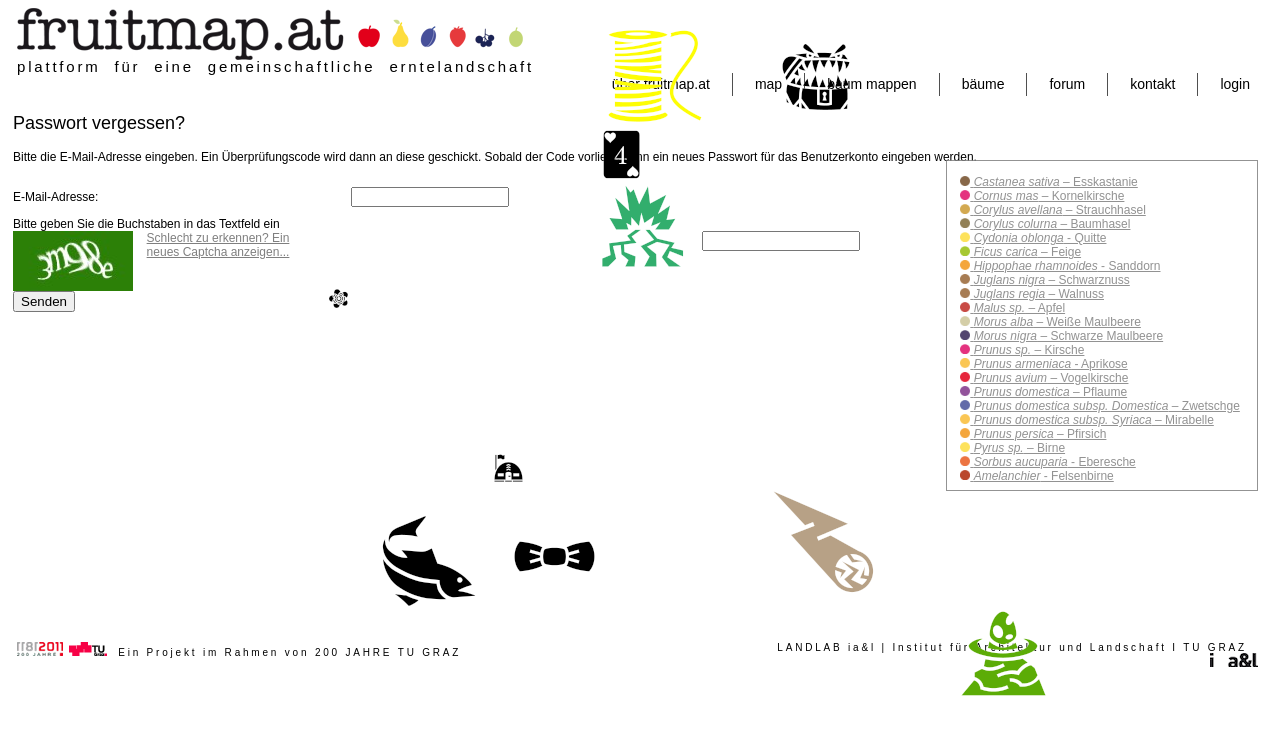 The width and height of the screenshot is (1275, 731). I want to click on access military barracks or troop housing, so click(508, 468).